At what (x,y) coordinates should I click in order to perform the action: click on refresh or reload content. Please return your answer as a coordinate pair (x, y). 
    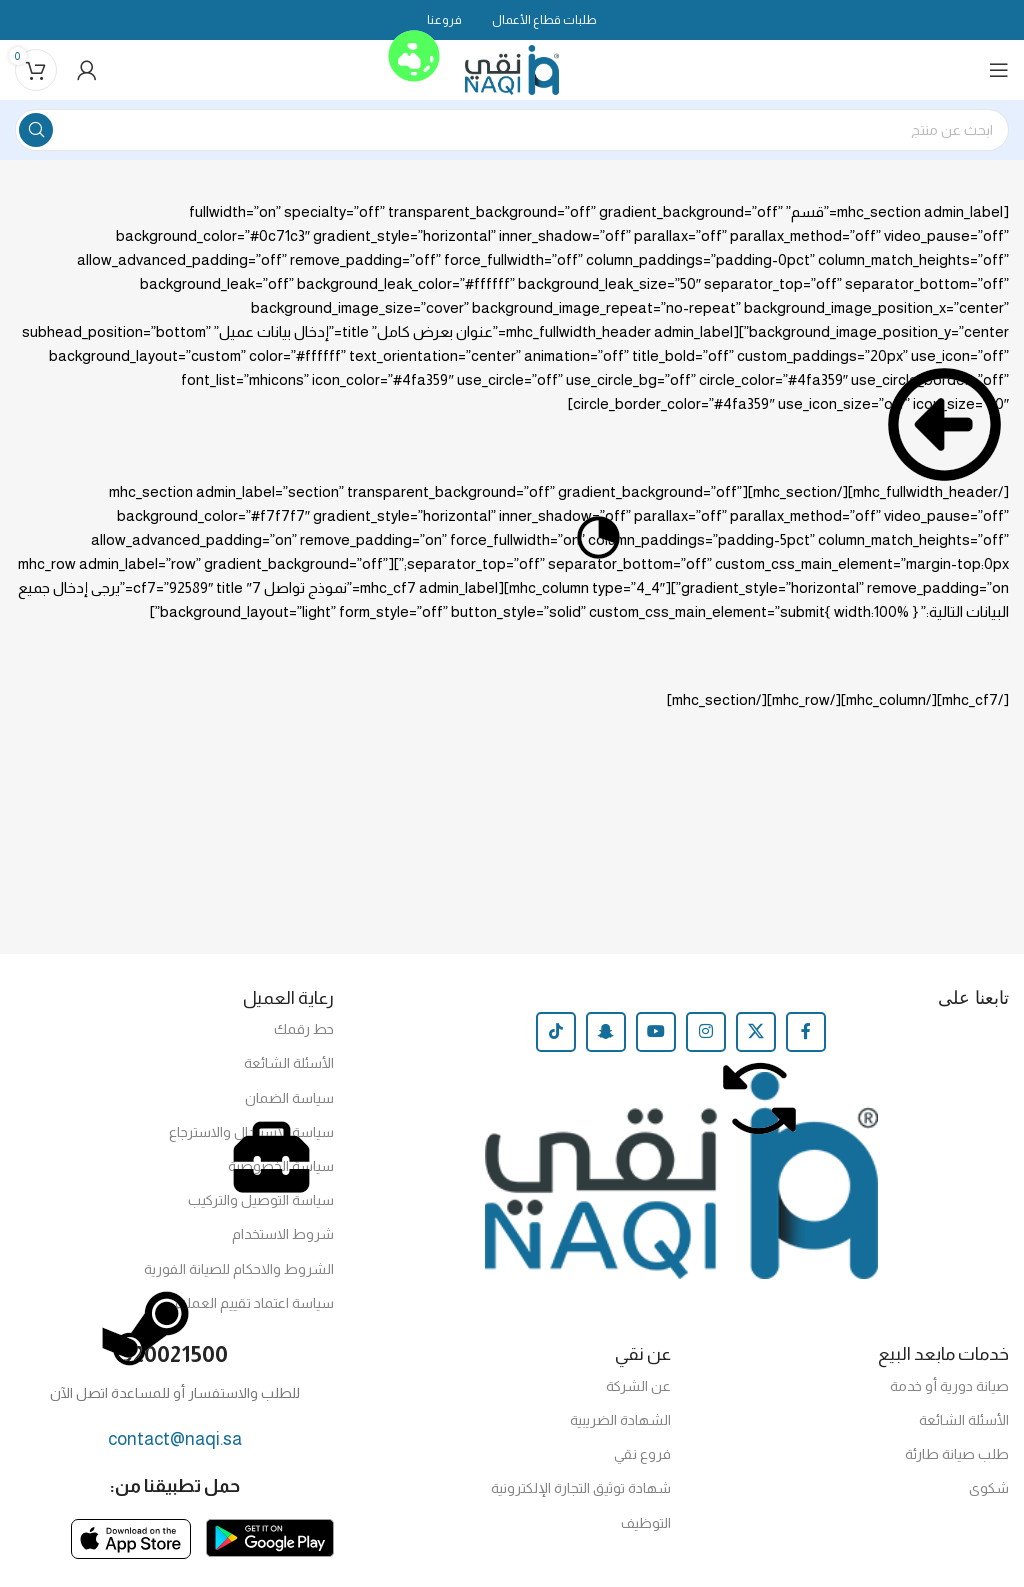
    Looking at the image, I should click on (759, 1098).